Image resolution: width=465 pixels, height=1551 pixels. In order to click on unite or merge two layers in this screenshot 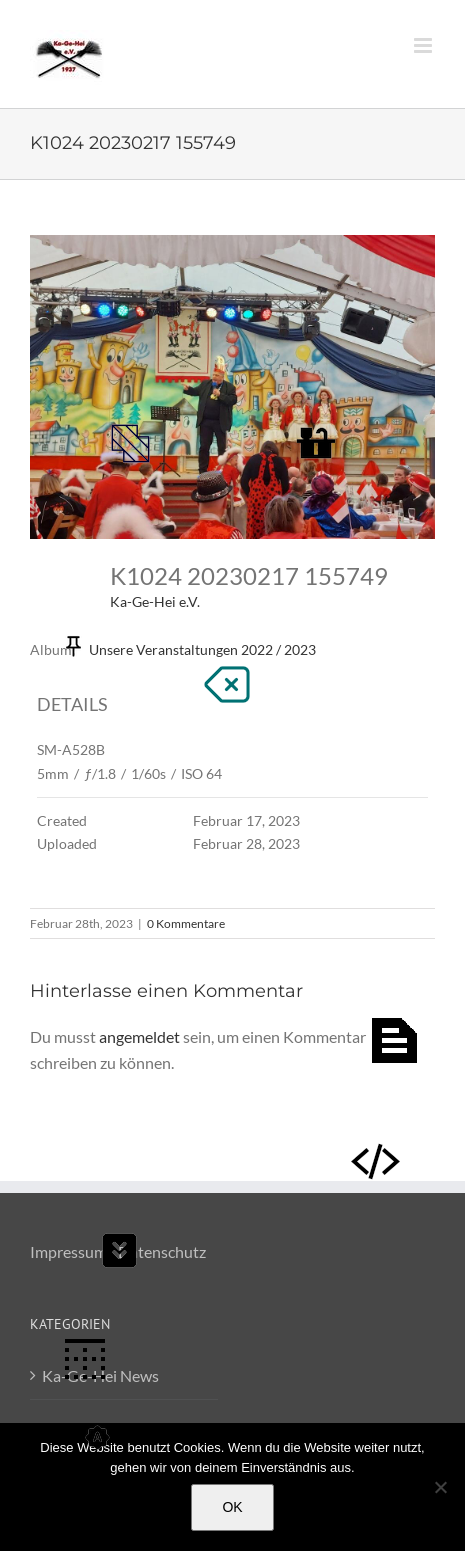, I will do `click(130, 443)`.